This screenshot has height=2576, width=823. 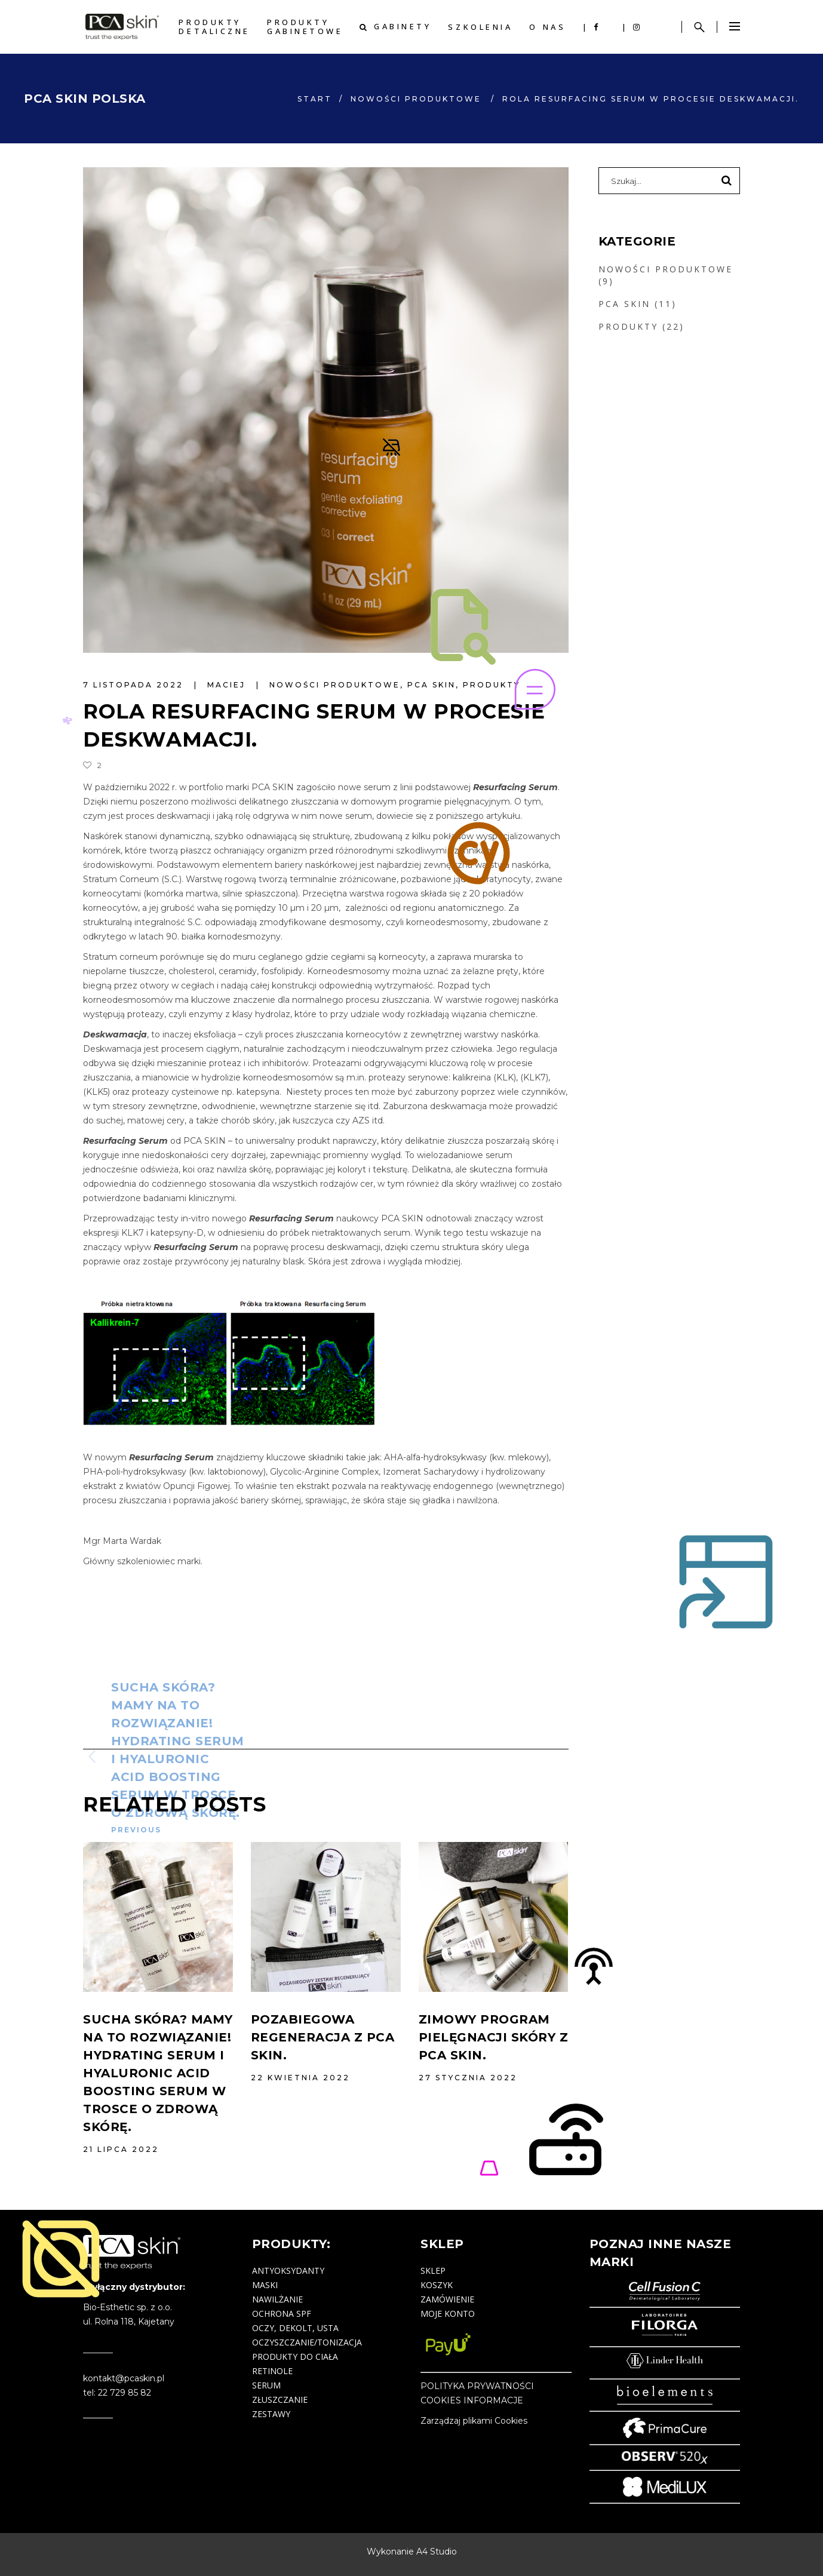 I want to click on cypress testing framework logo, so click(x=478, y=853).